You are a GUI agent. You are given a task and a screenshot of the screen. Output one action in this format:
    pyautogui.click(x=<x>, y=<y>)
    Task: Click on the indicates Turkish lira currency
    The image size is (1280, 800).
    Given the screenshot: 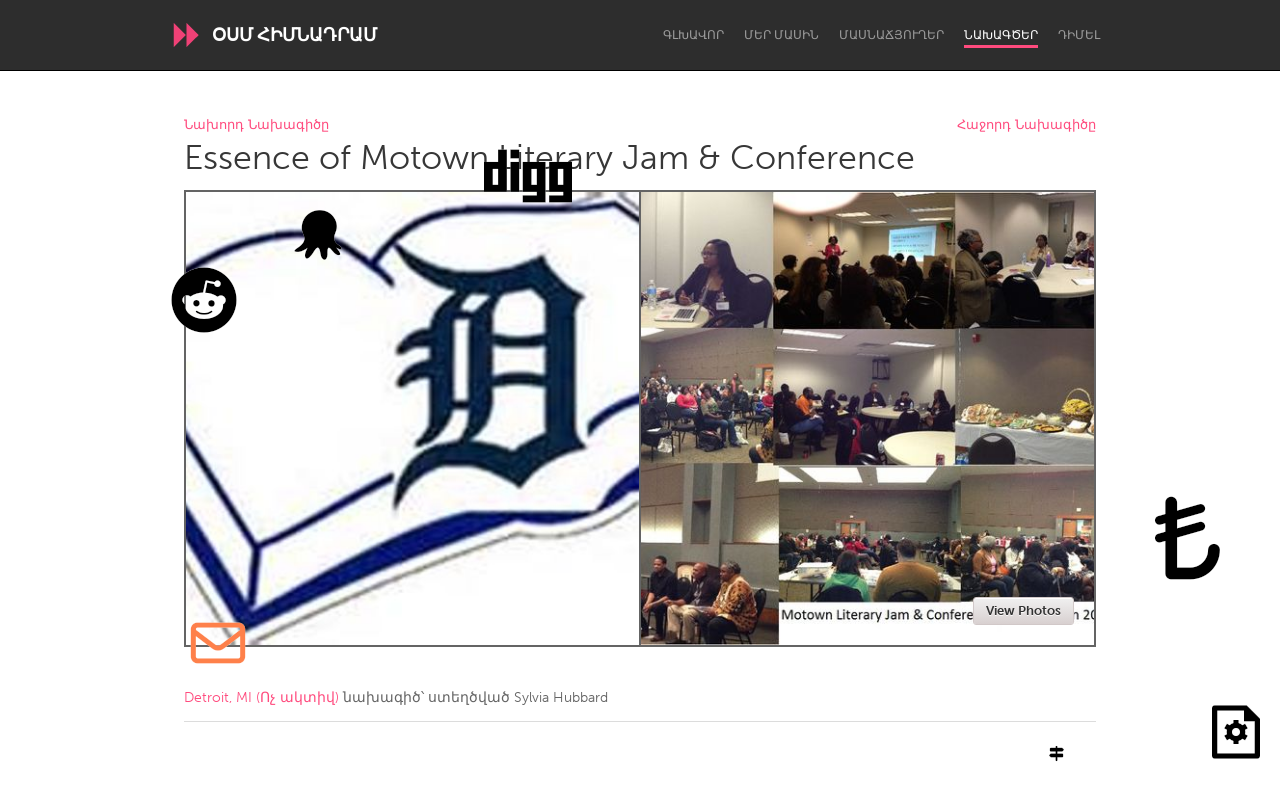 What is the action you would take?
    pyautogui.click(x=1183, y=538)
    